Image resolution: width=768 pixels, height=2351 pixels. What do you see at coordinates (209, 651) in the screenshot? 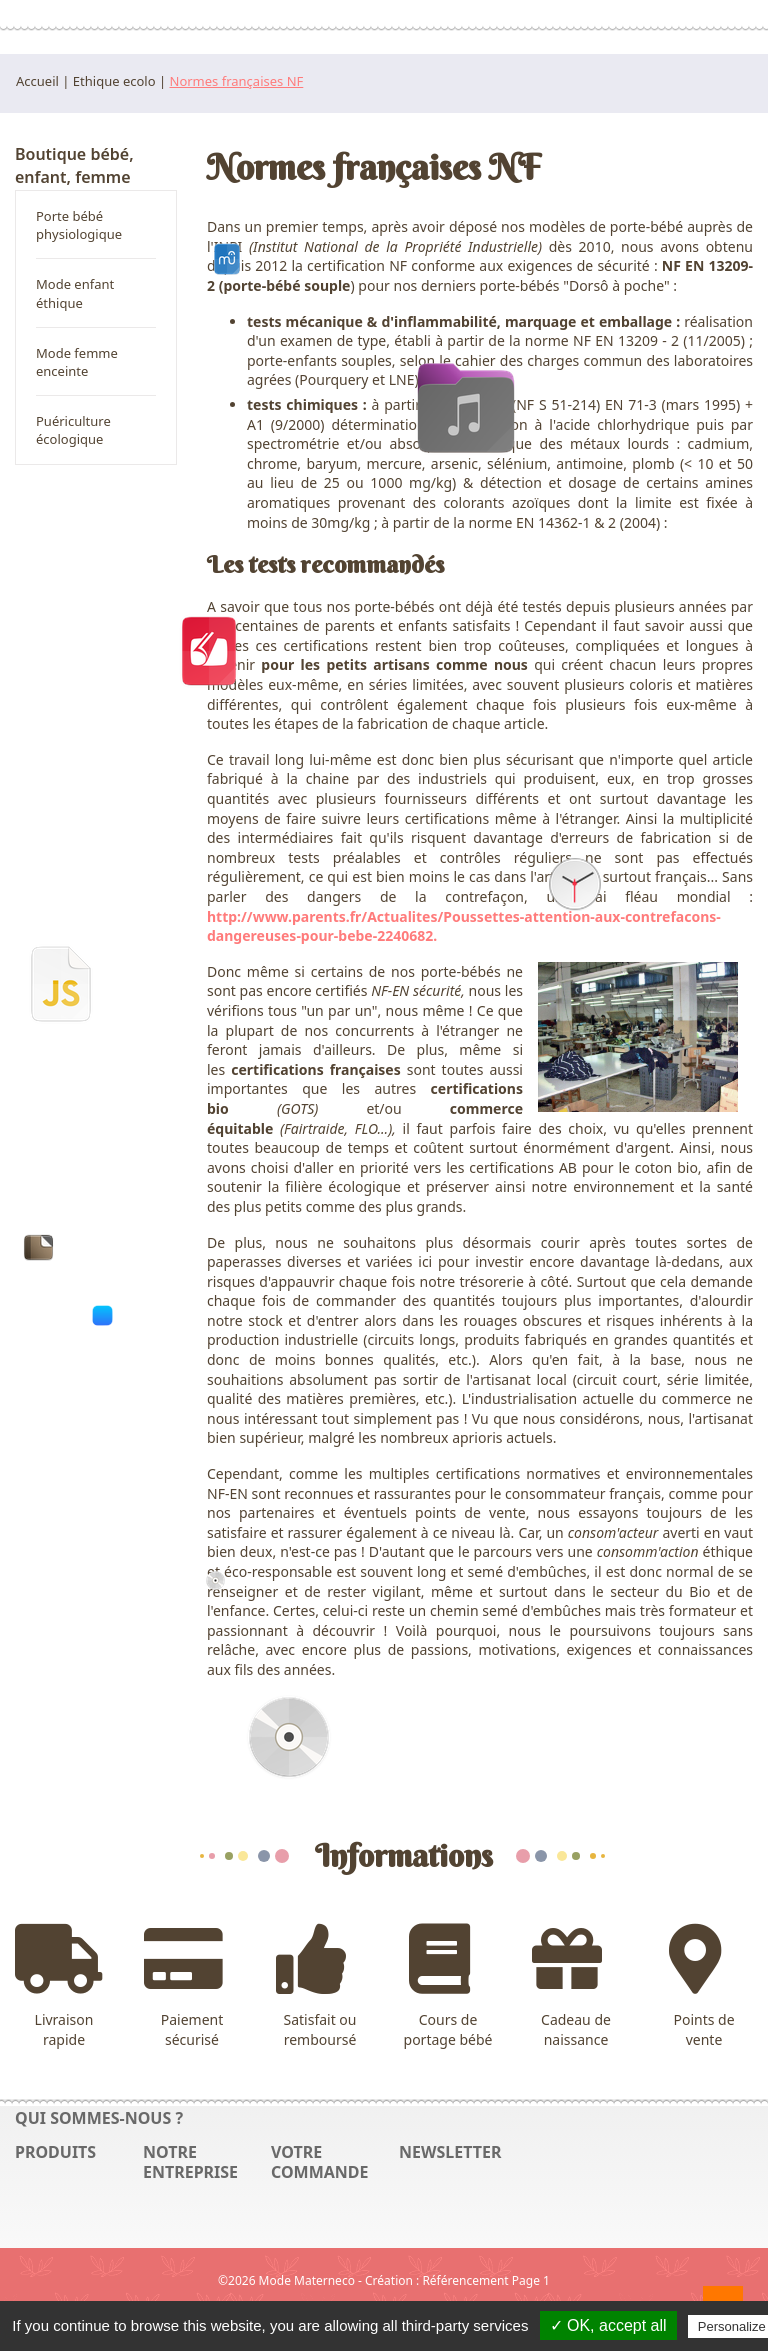
I see `an EPS vector file` at bounding box center [209, 651].